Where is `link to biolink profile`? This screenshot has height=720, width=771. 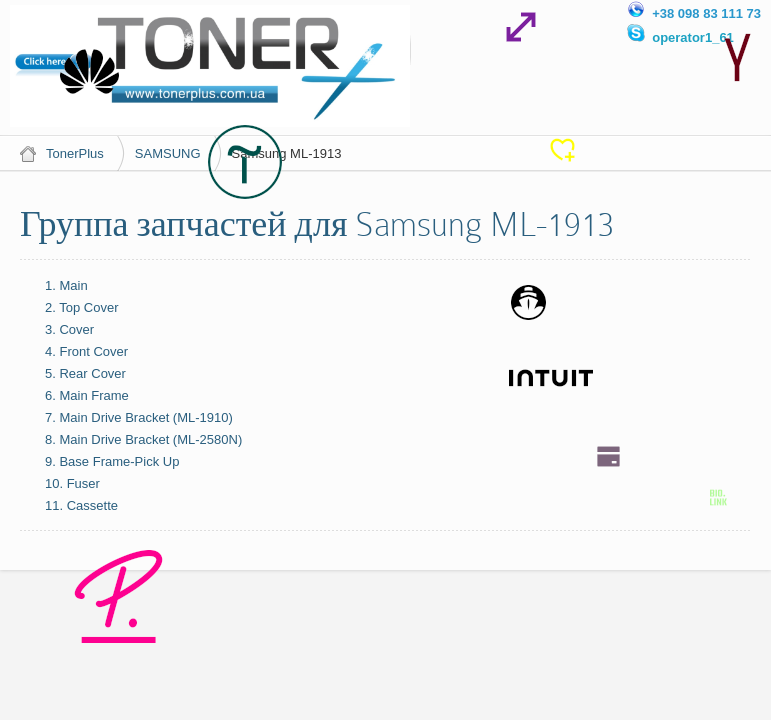
link to biolink profile is located at coordinates (718, 497).